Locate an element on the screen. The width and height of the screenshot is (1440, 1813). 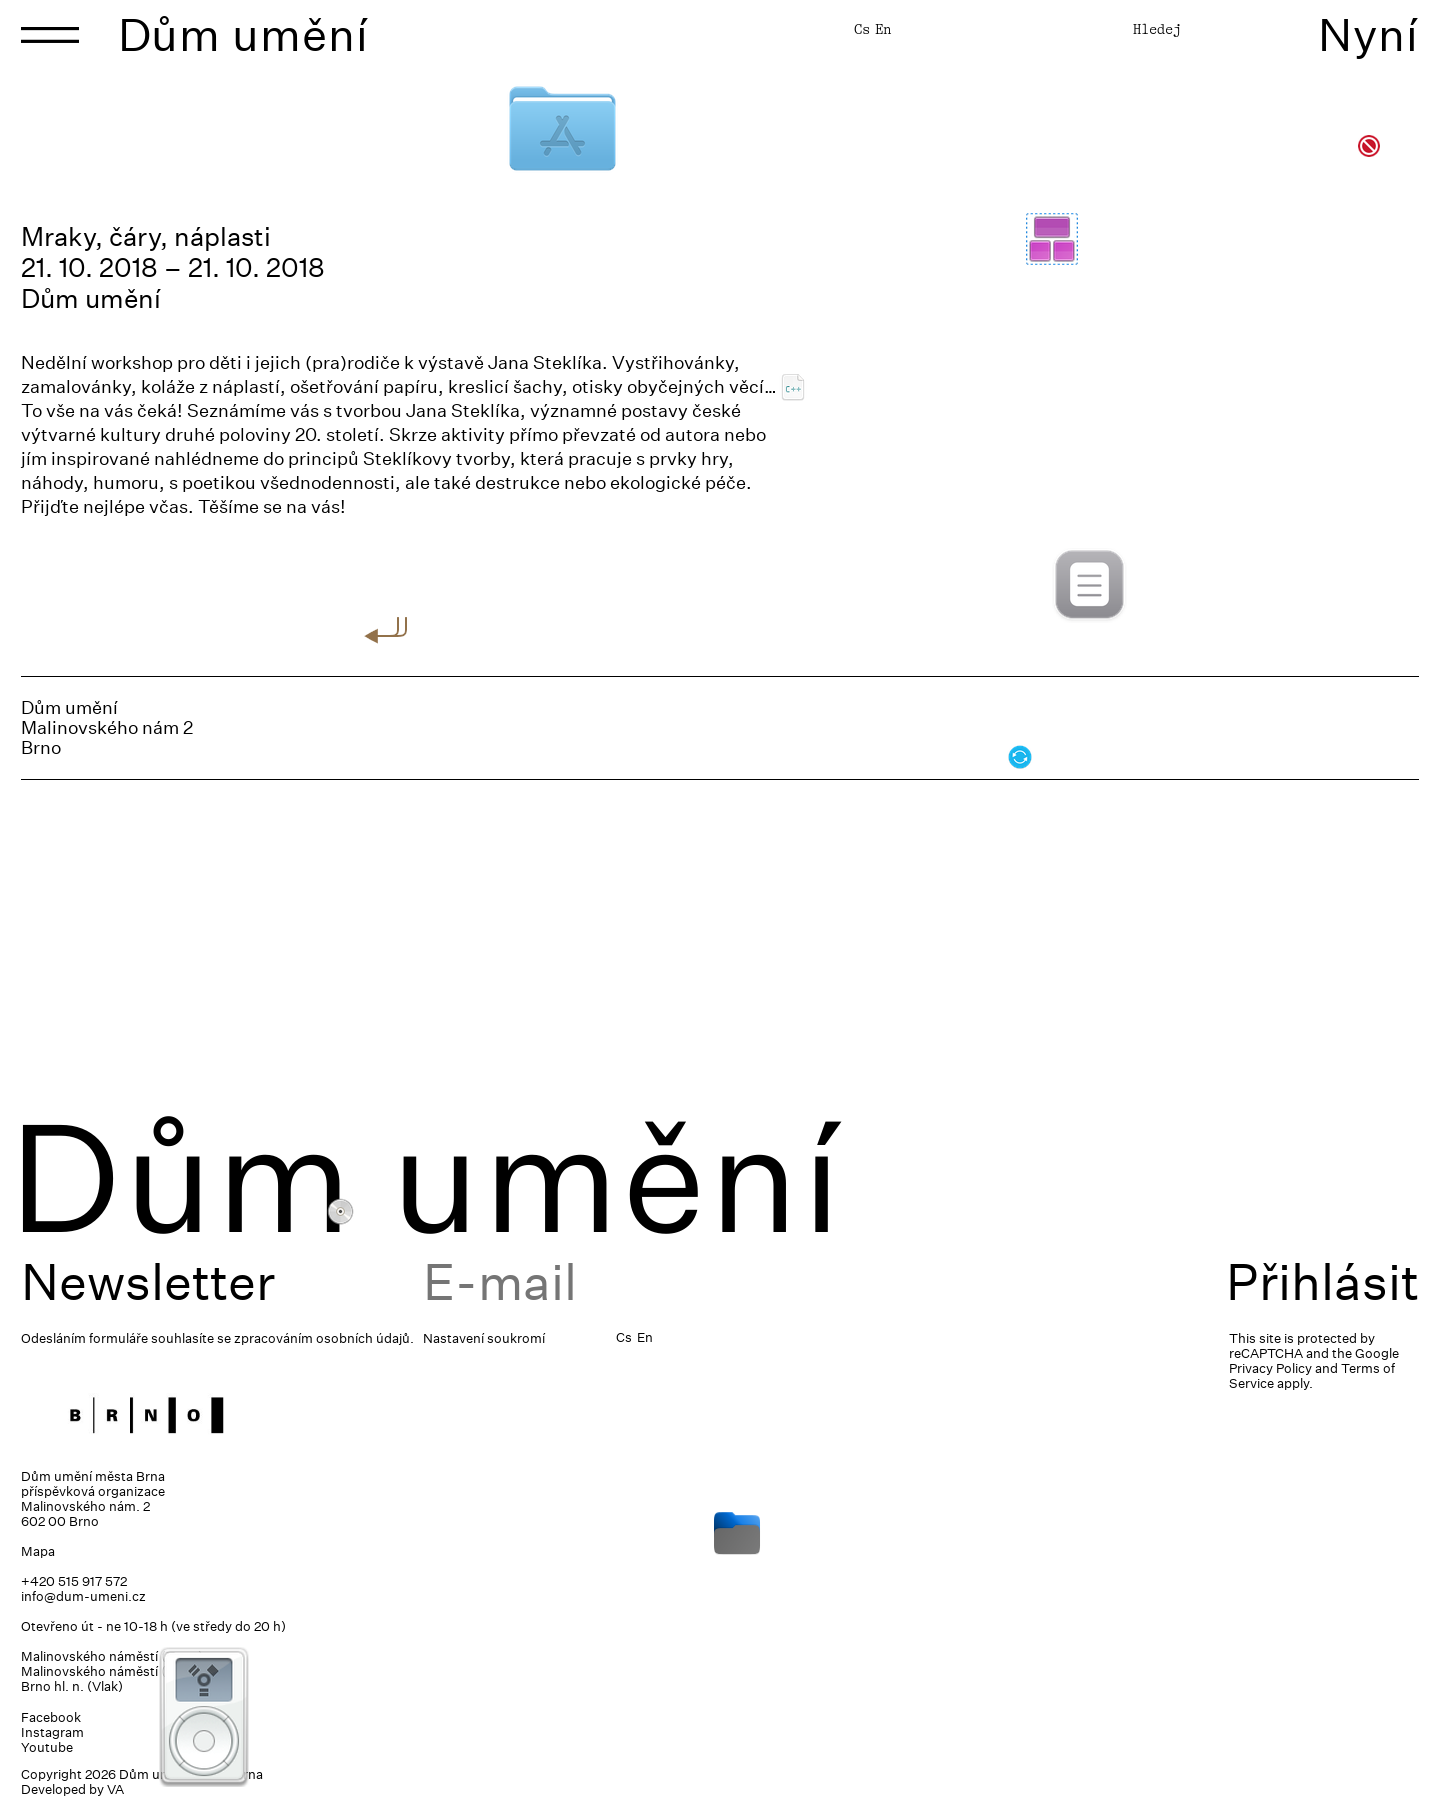
reply to all recipients of an email is located at coordinates (385, 627).